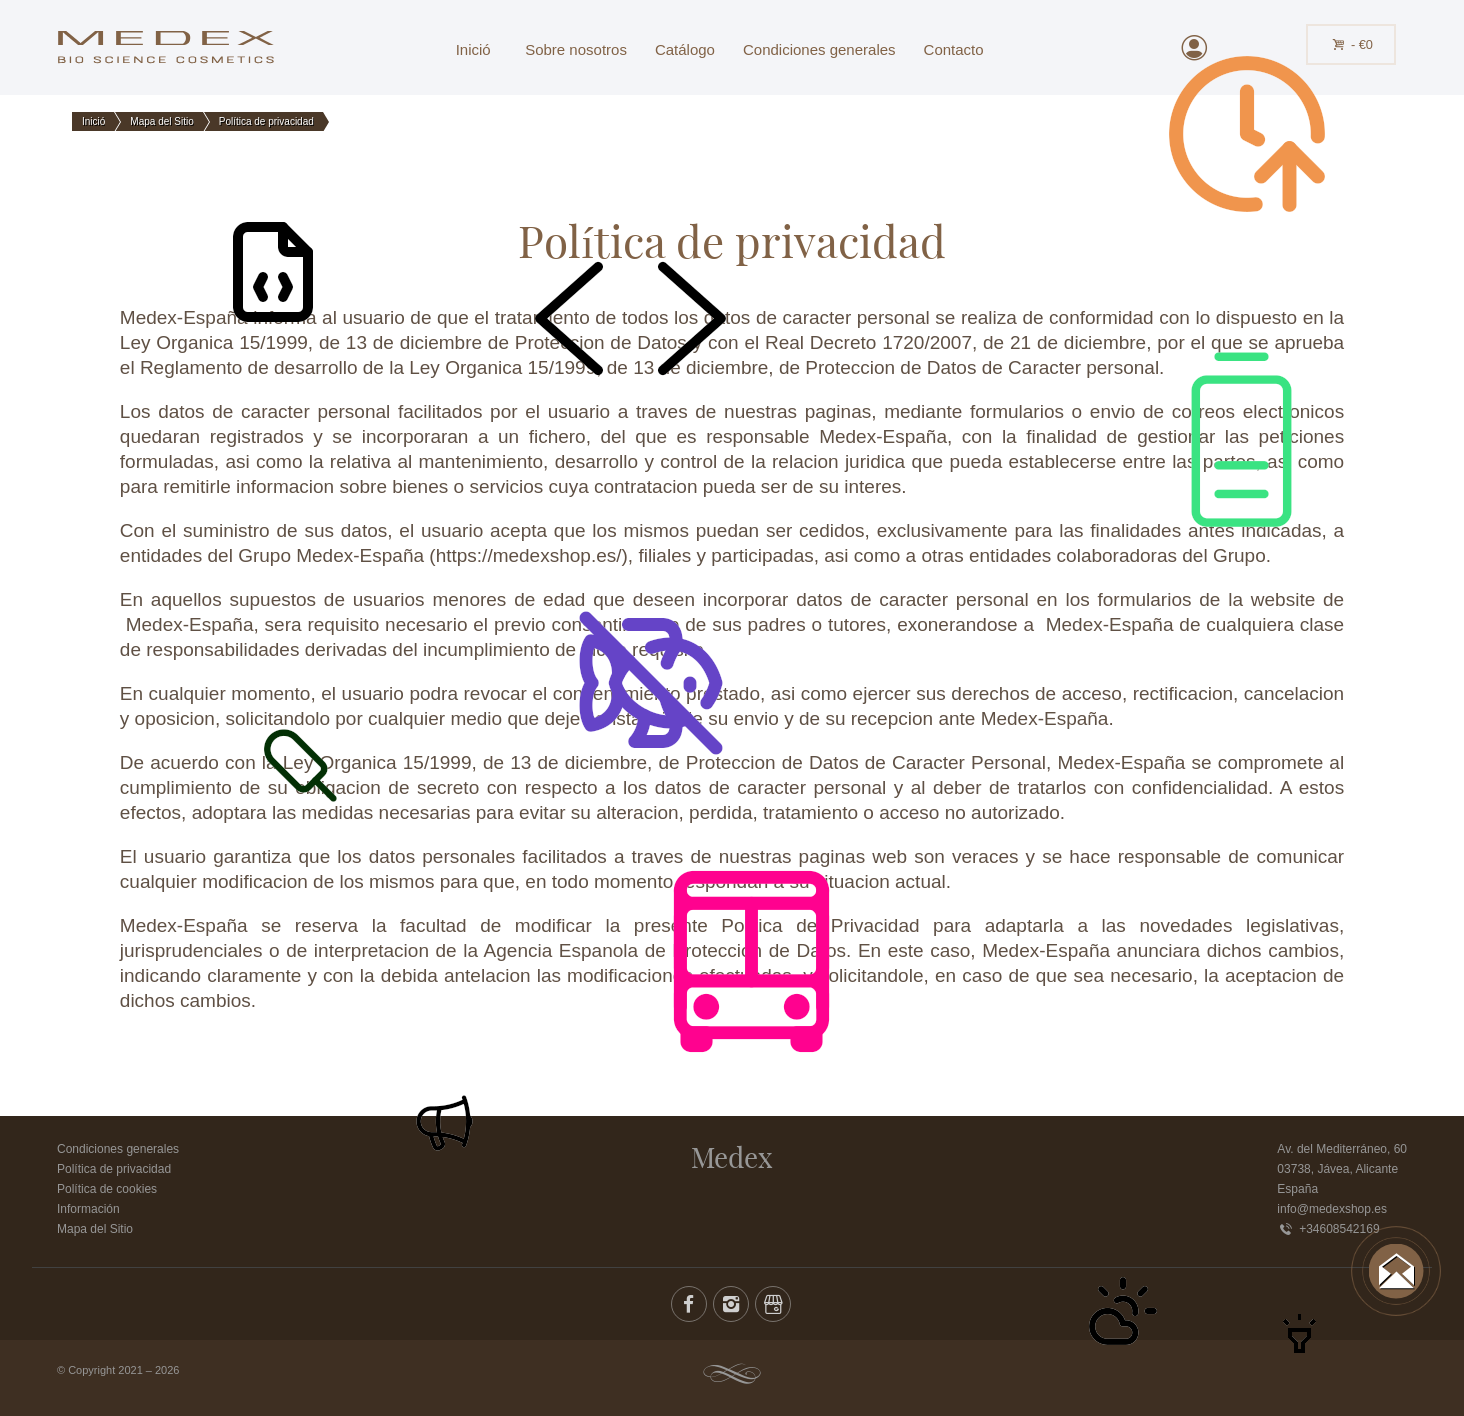 The image size is (1464, 1416). What do you see at coordinates (1123, 1311) in the screenshot?
I see `view current weather conditions` at bounding box center [1123, 1311].